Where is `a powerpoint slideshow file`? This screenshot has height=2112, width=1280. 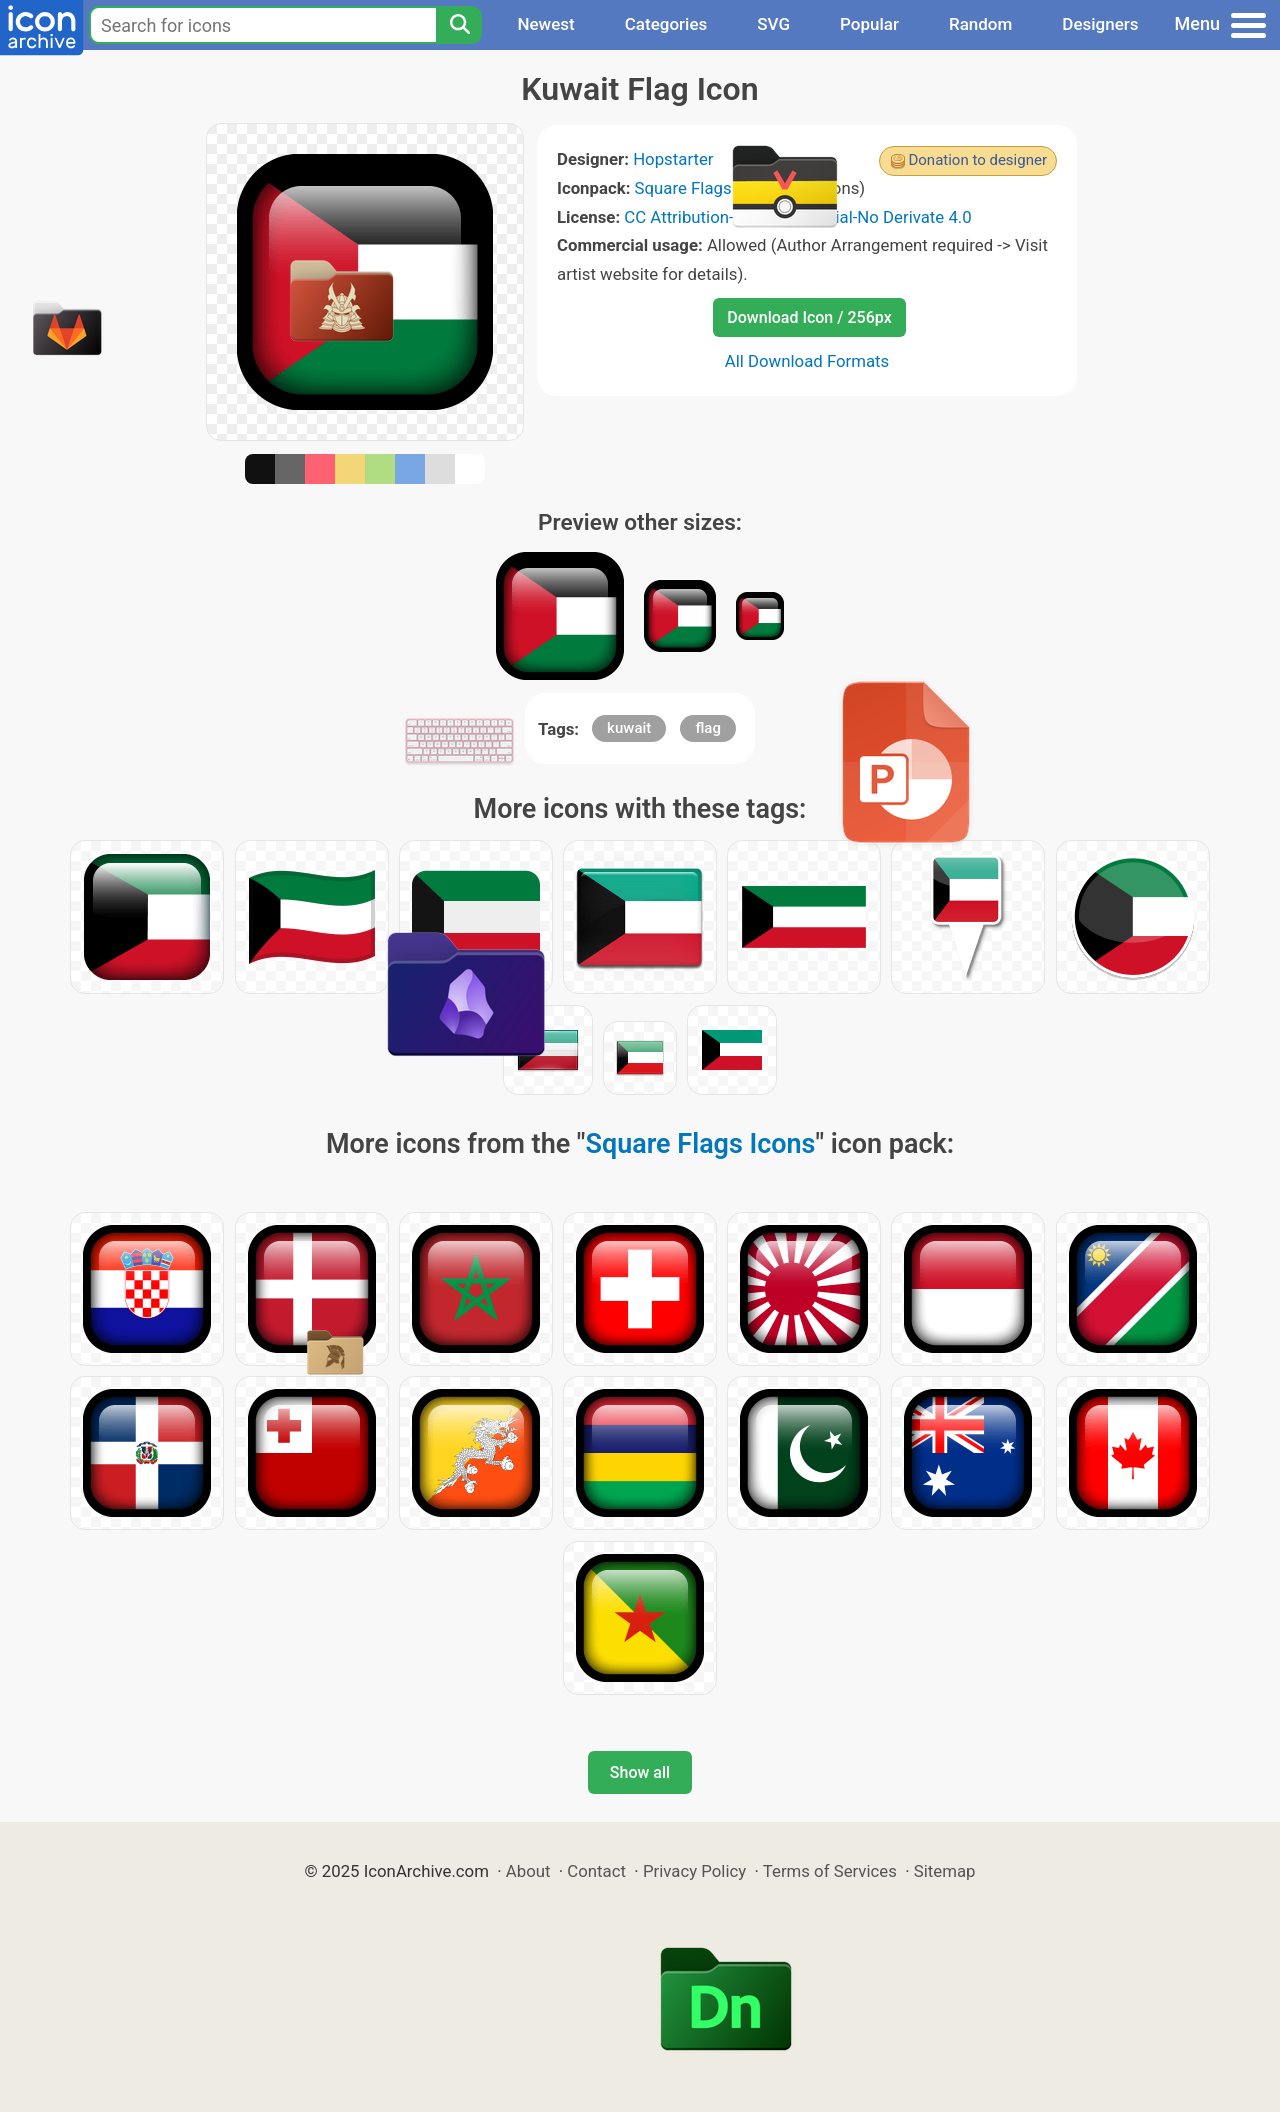
a powerpoint slideshow file is located at coordinates (906, 762).